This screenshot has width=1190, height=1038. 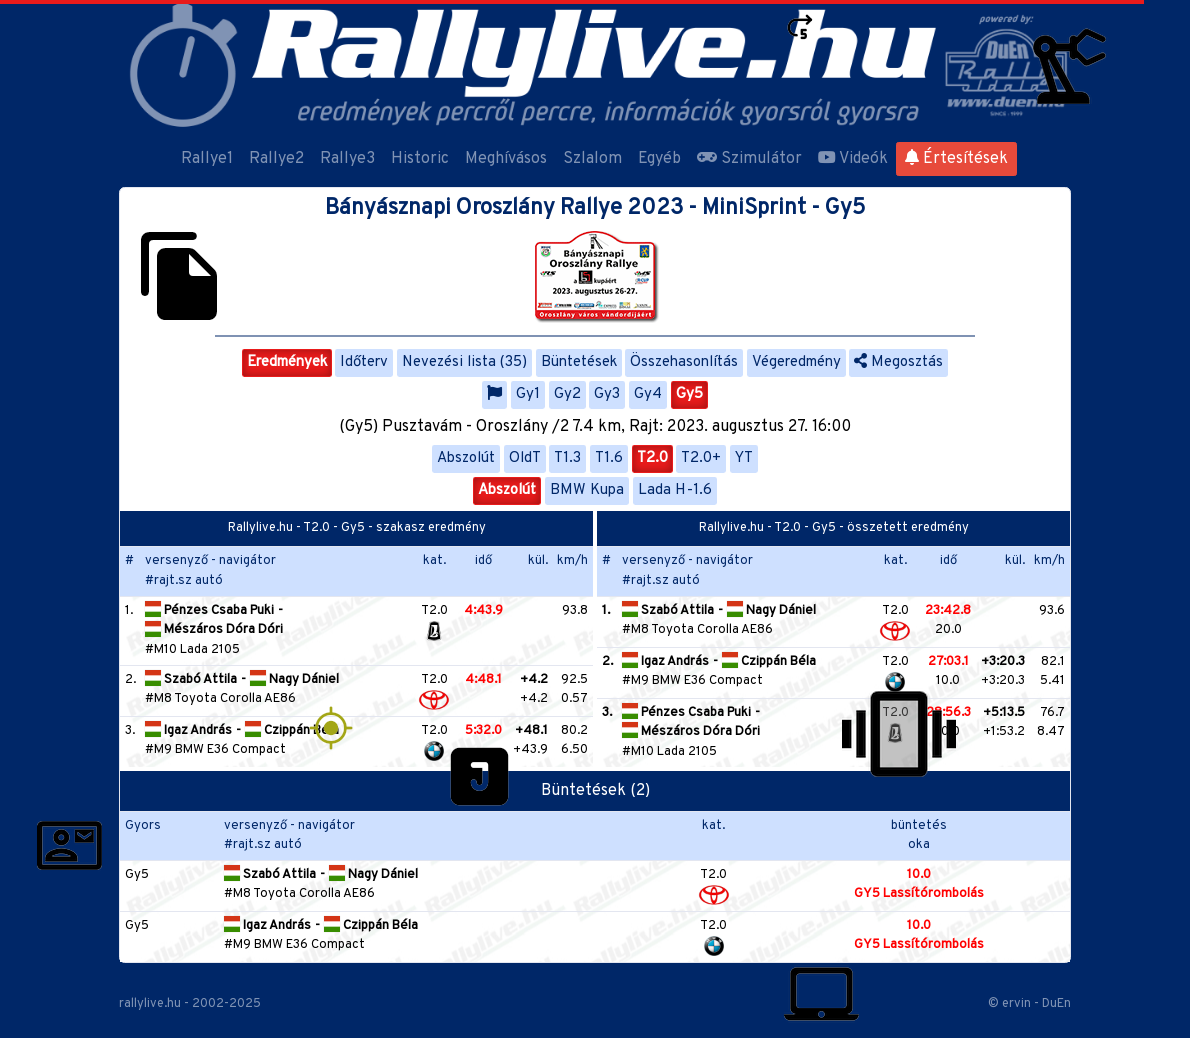 What do you see at coordinates (69, 845) in the screenshot?
I see `view contact's email information` at bounding box center [69, 845].